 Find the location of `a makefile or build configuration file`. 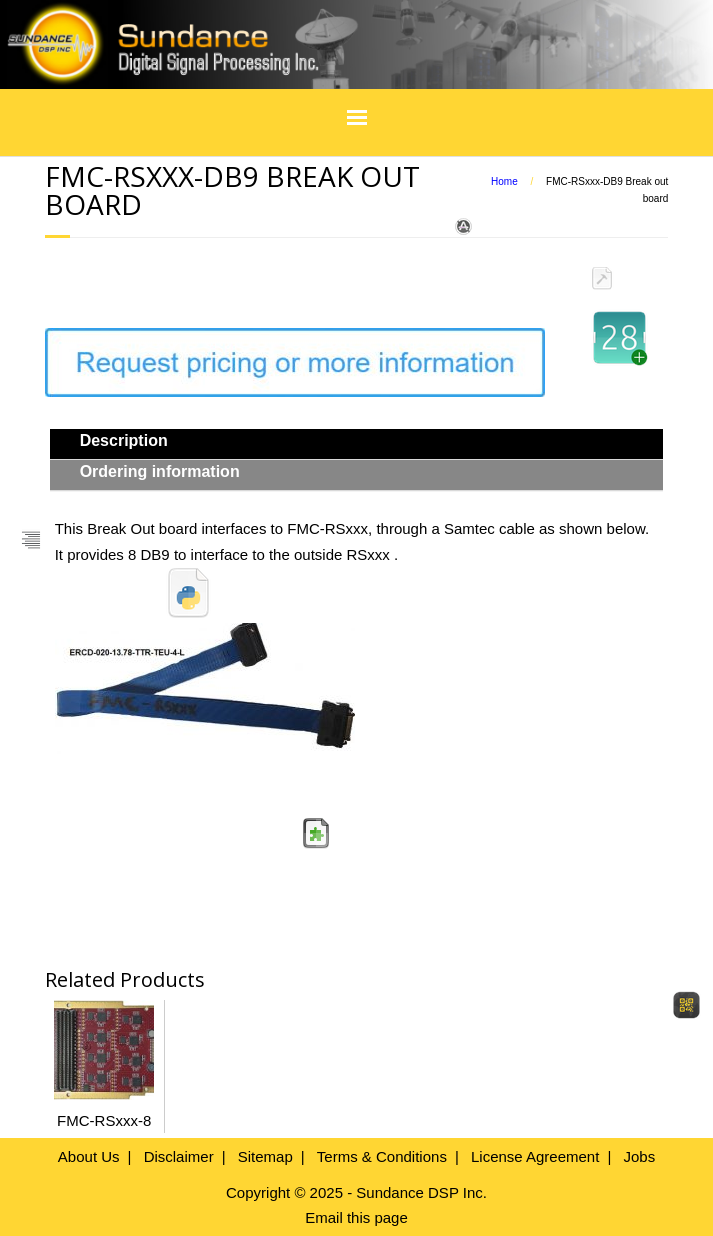

a makefile or build configuration file is located at coordinates (602, 278).